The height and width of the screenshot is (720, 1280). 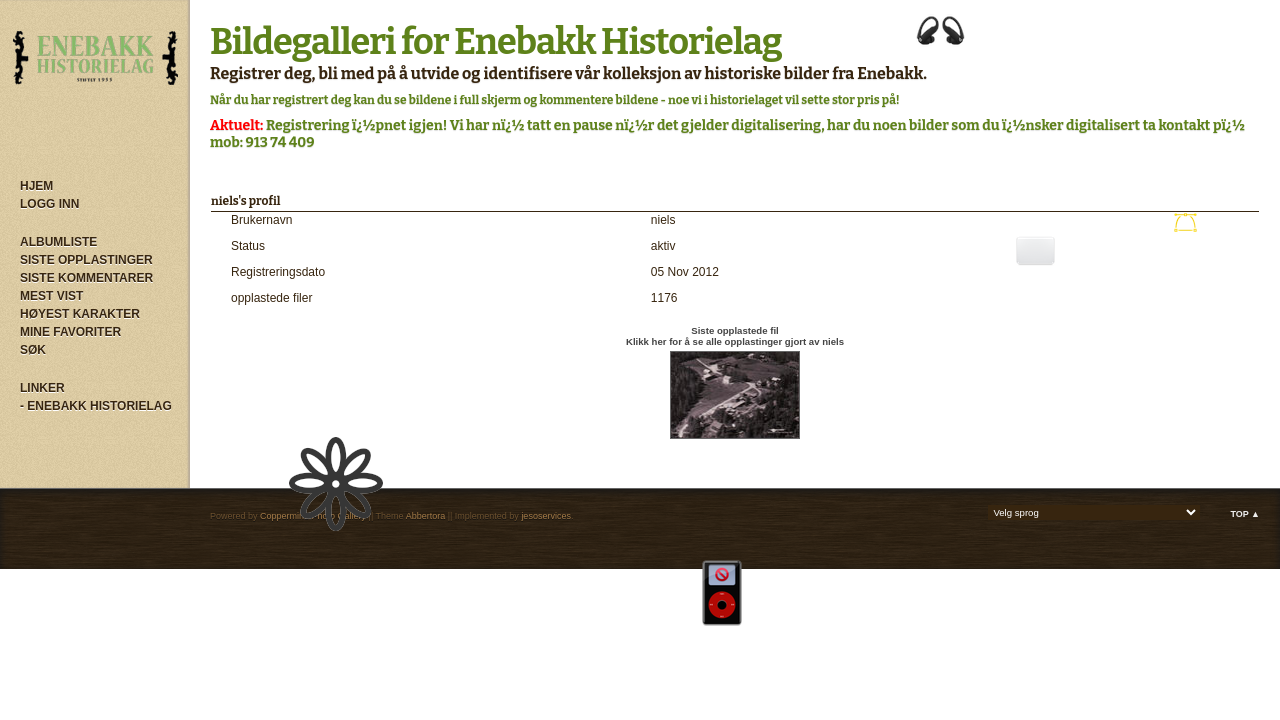 I want to click on access shape library in iMovie, so click(x=1185, y=222).